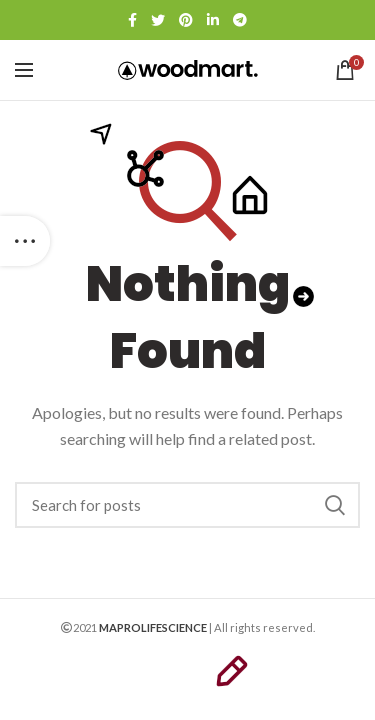 Image resolution: width=375 pixels, height=720 pixels. I want to click on proceed to the next step, so click(303, 296).